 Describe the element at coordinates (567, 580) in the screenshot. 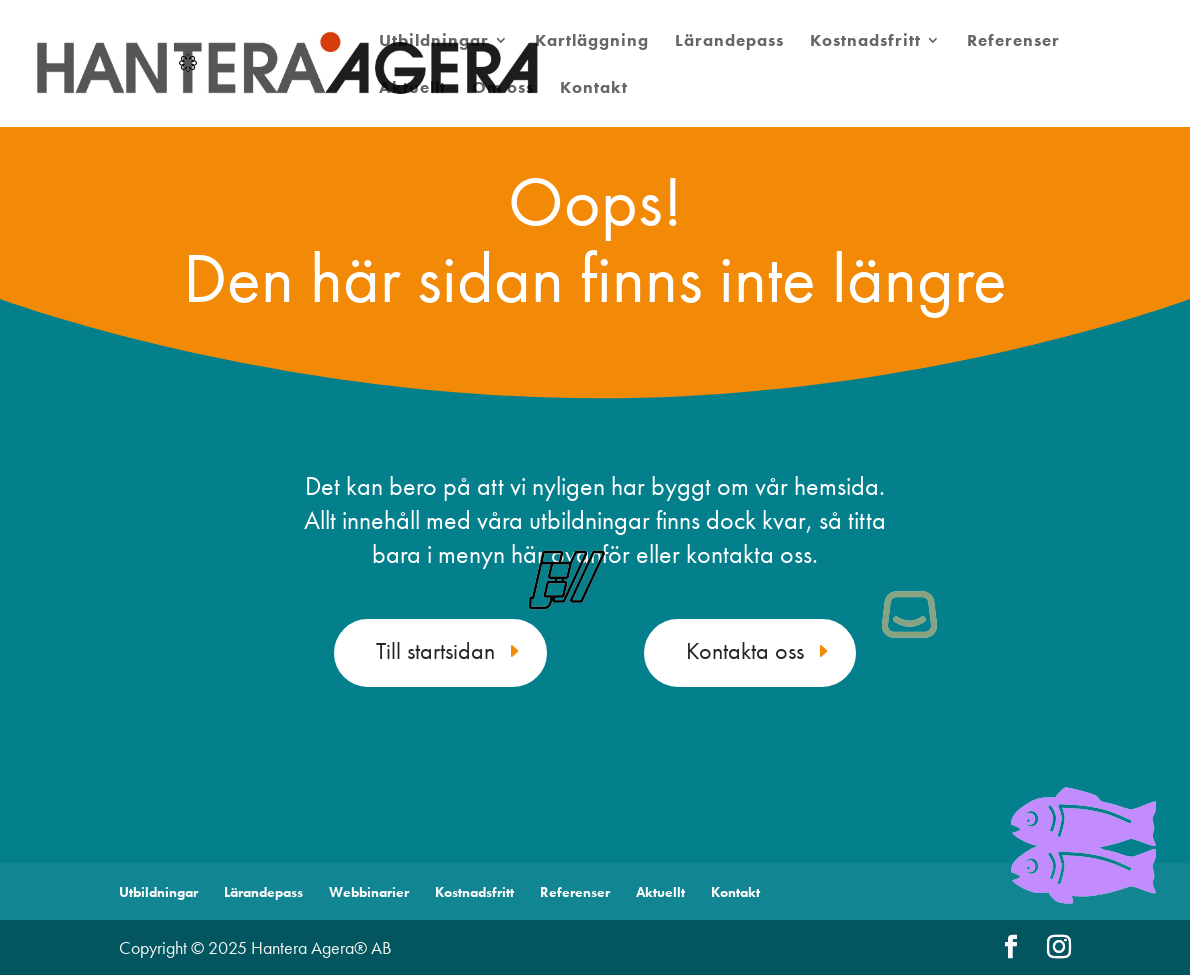

I see `eclipse jetty web server logo` at that location.